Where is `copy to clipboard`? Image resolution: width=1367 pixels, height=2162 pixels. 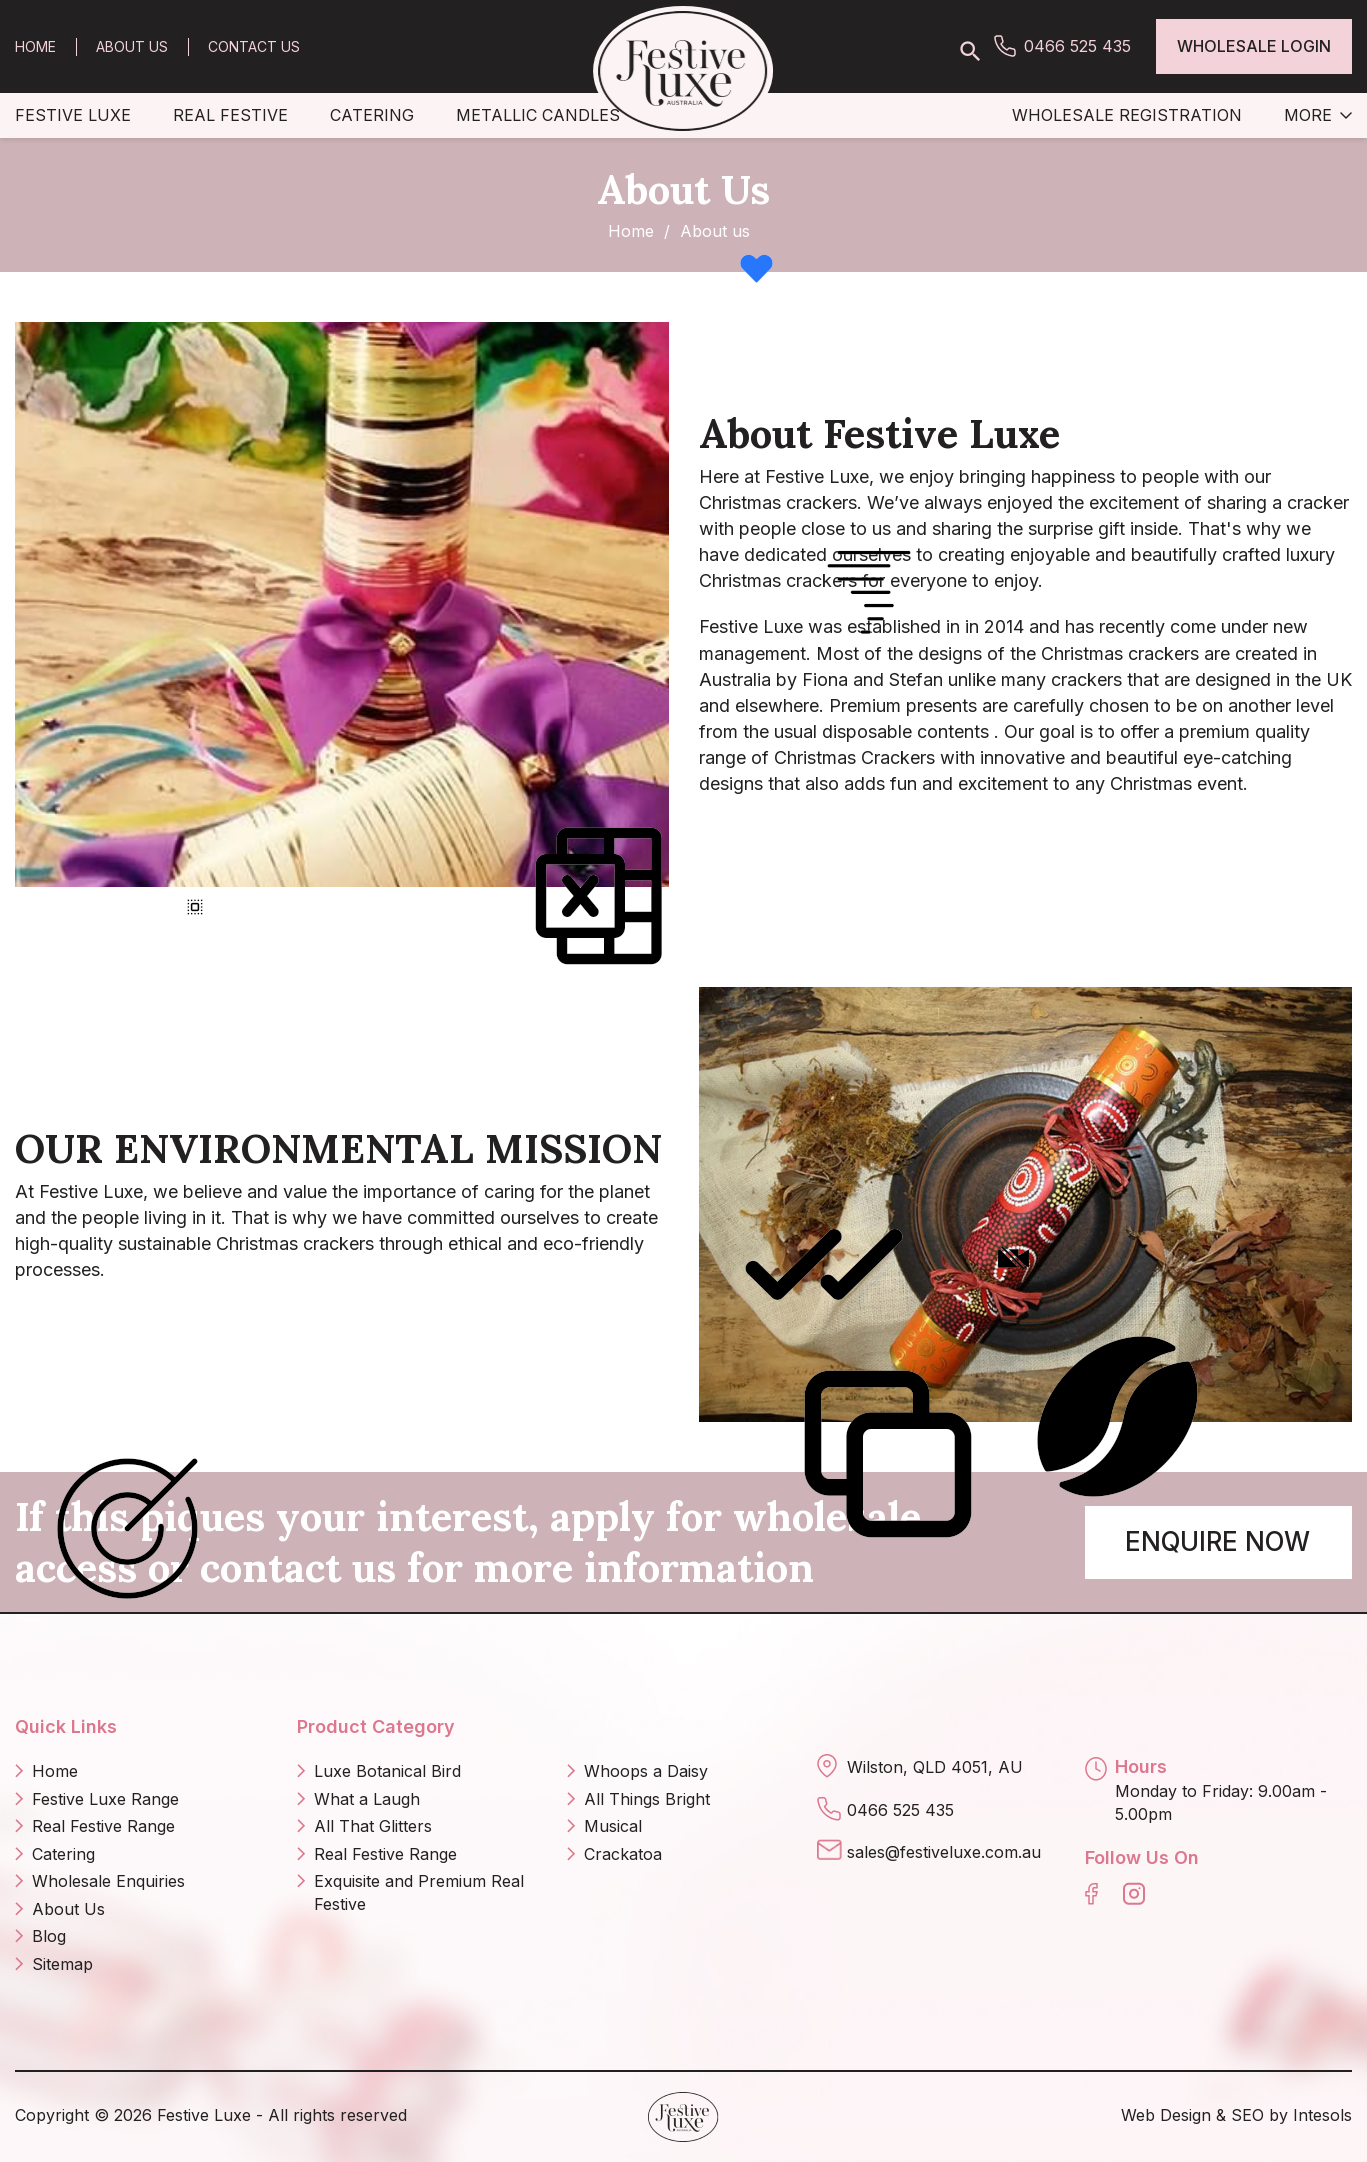
copy to clipboard is located at coordinates (888, 1454).